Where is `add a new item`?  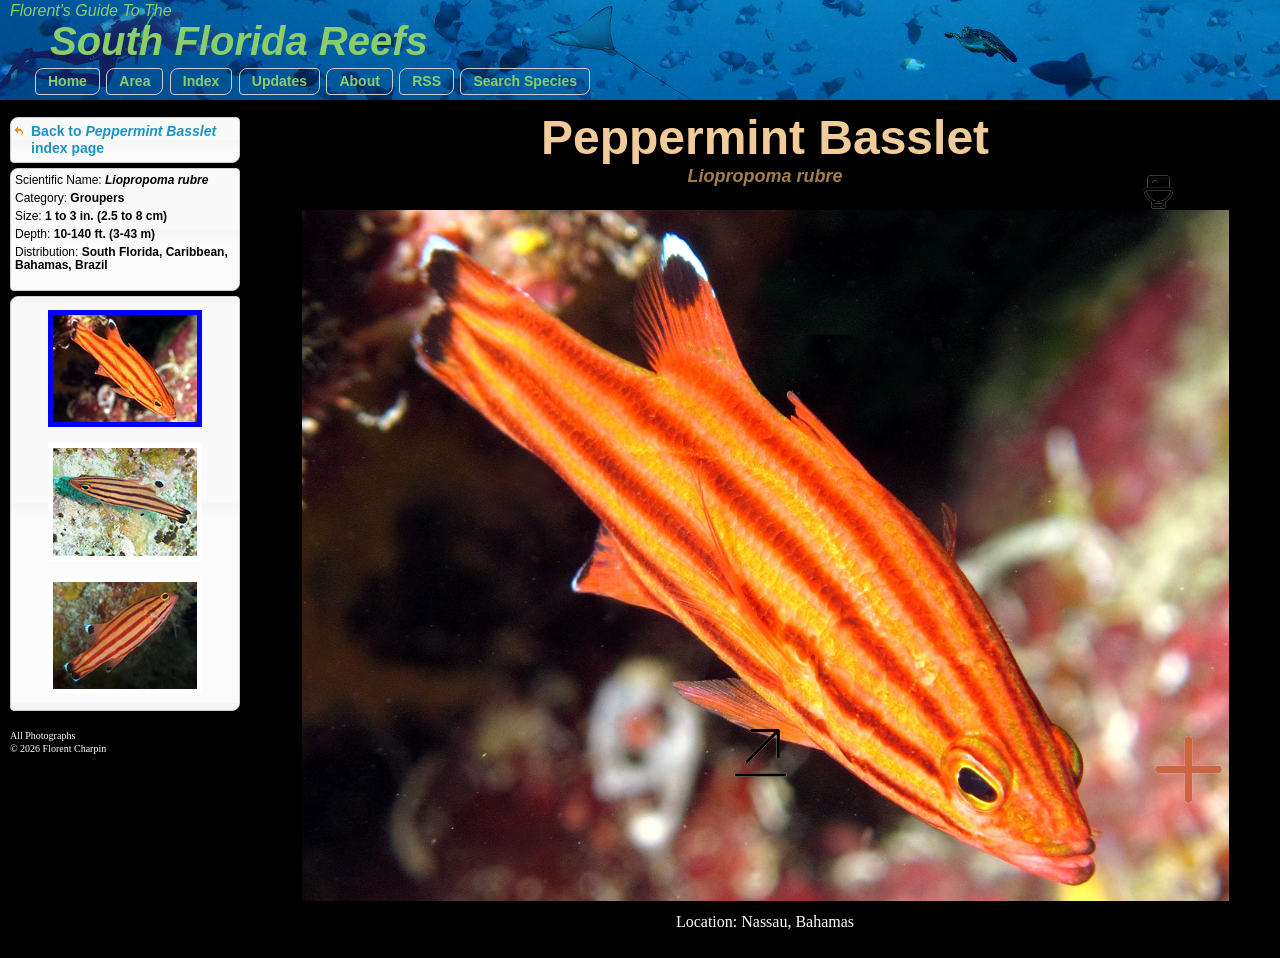 add a new item is located at coordinates (1188, 769).